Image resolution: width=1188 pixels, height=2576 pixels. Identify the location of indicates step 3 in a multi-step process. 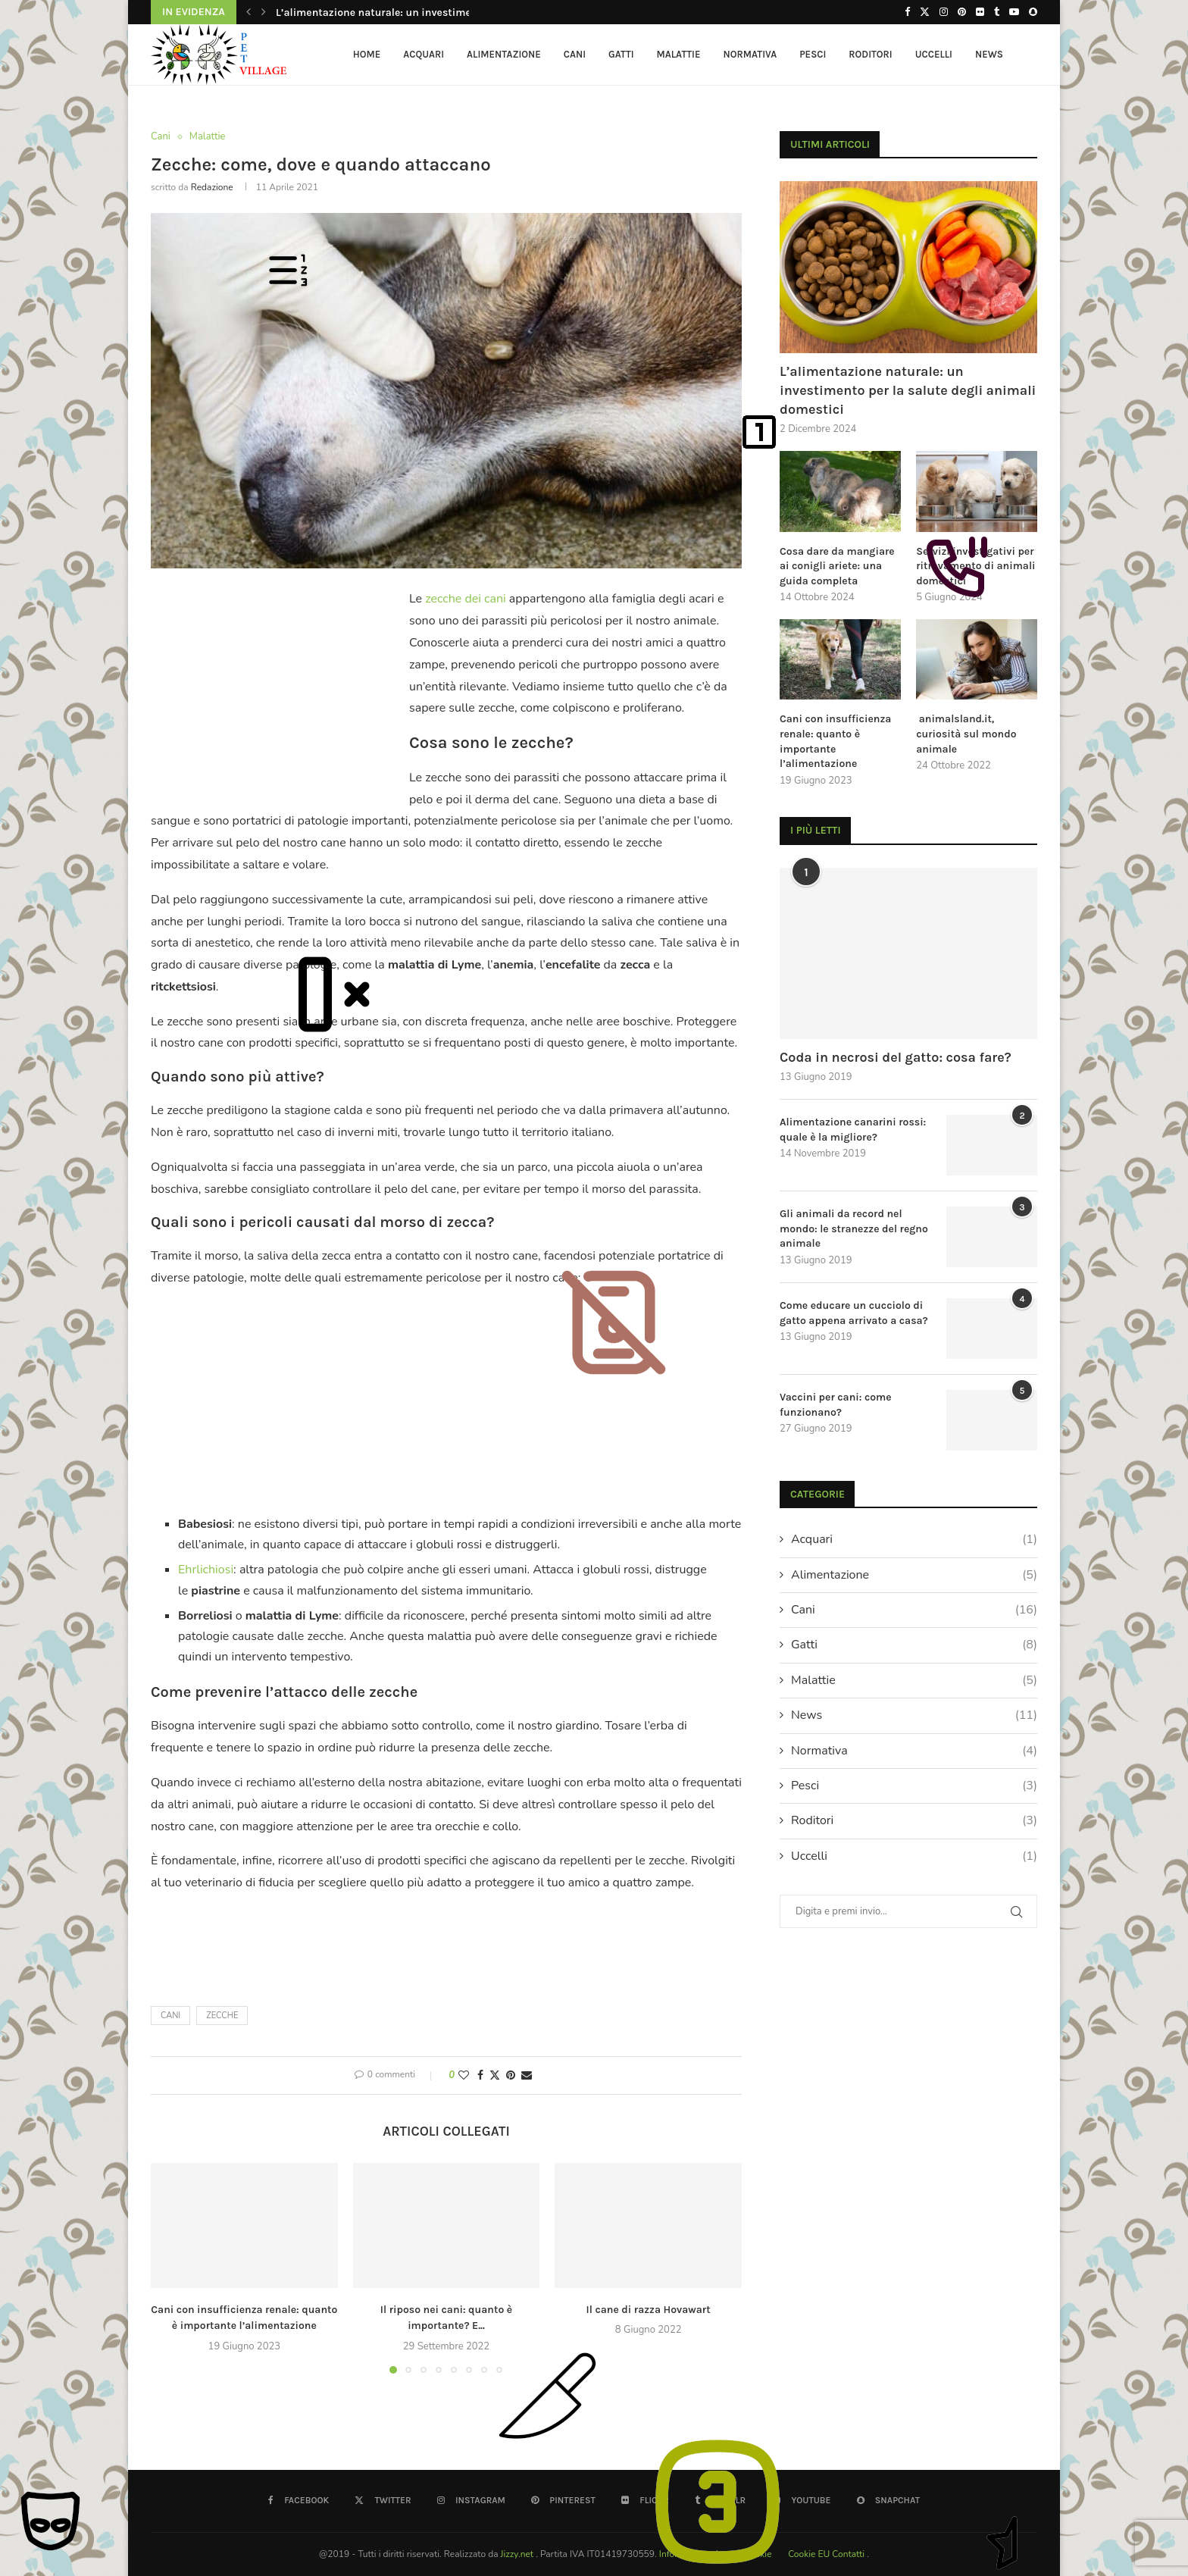
(717, 2502).